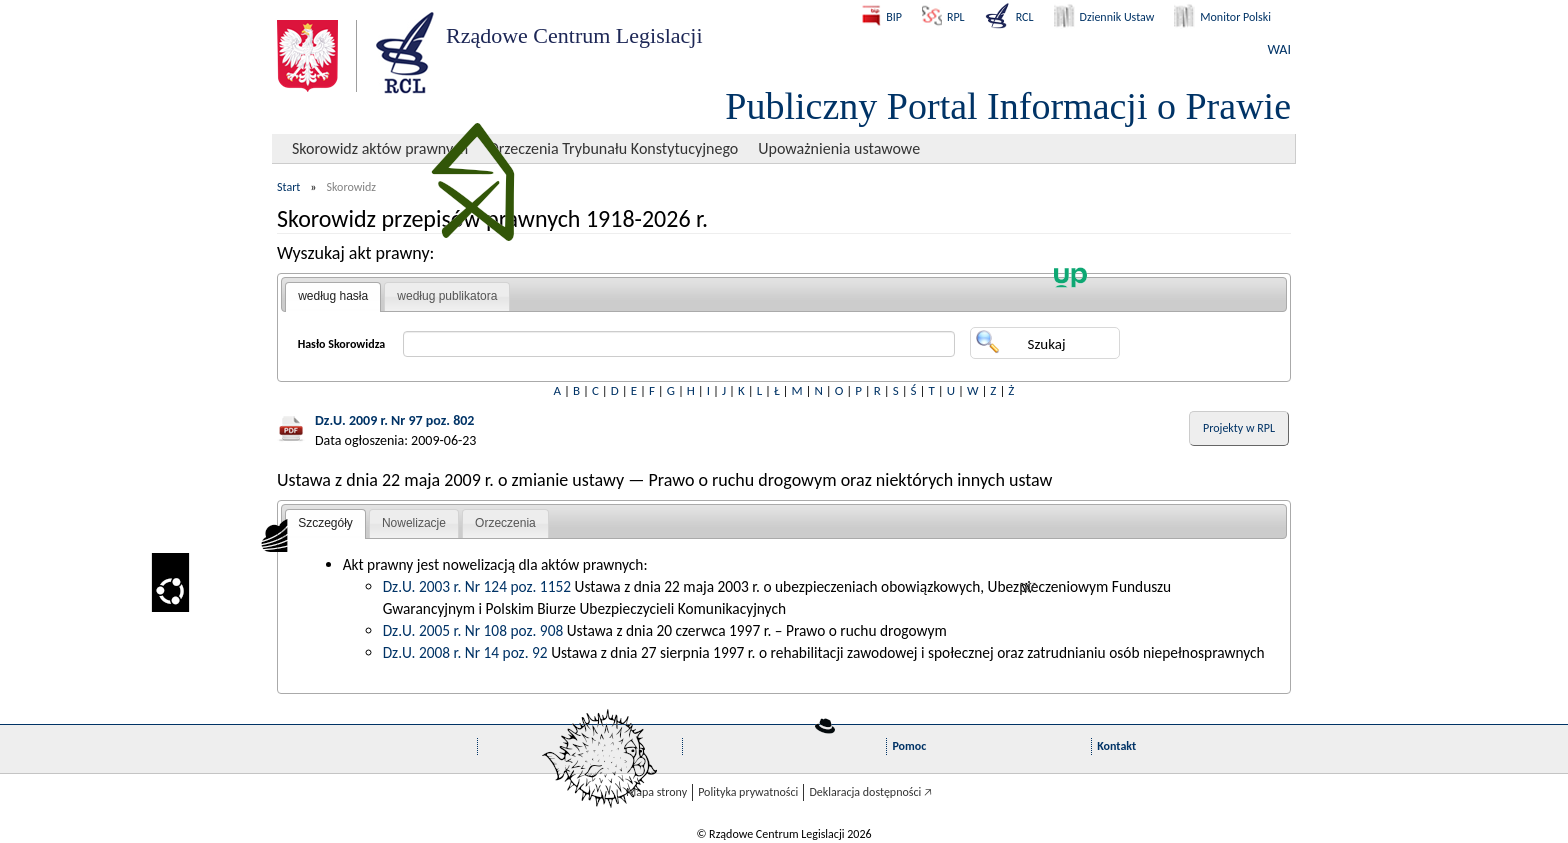  Describe the element at coordinates (170, 582) in the screenshot. I see `canonical company logo` at that location.